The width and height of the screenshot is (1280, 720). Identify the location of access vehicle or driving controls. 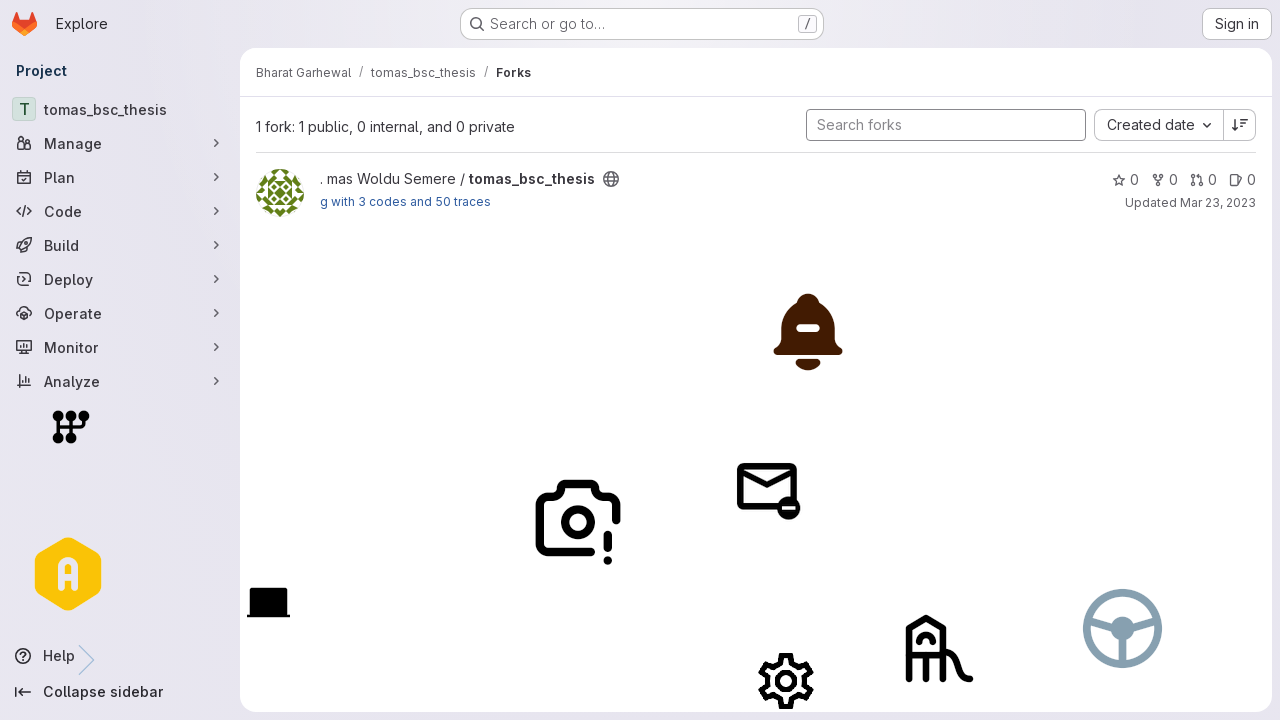
(1122, 628).